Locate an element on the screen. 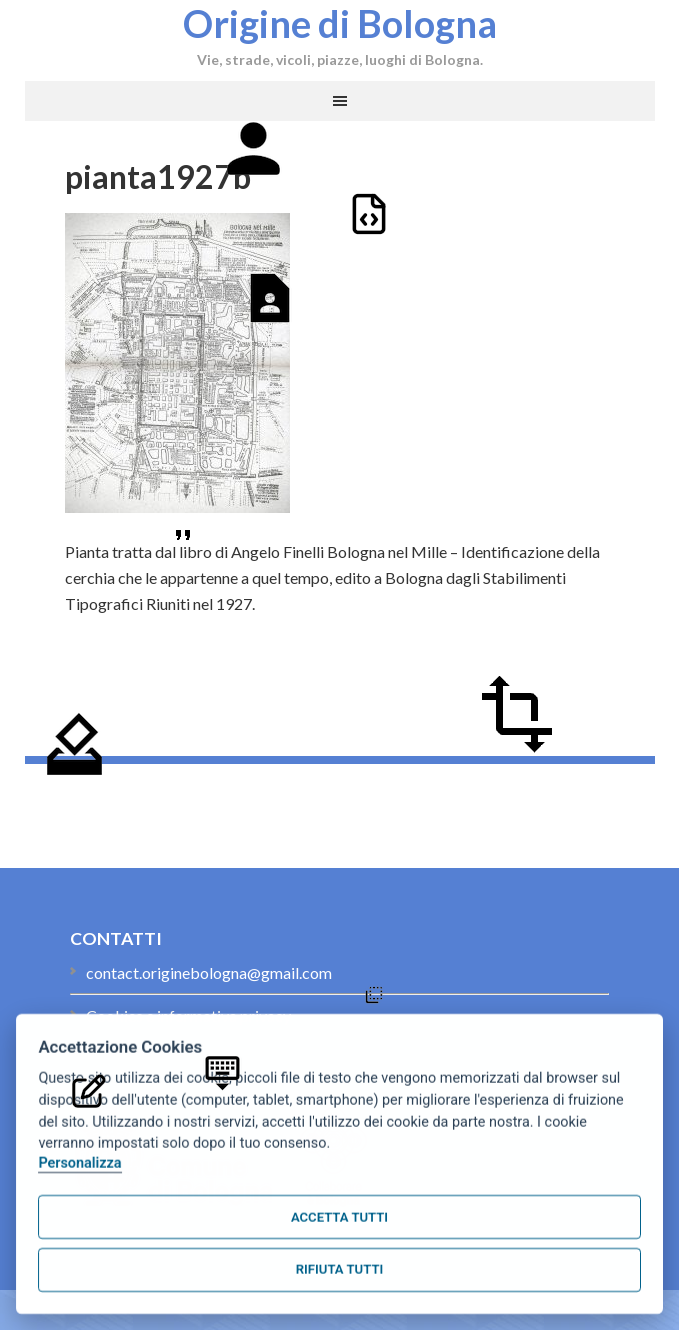 Image resolution: width=679 pixels, height=1330 pixels. view contact details is located at coordinates (270, 298).